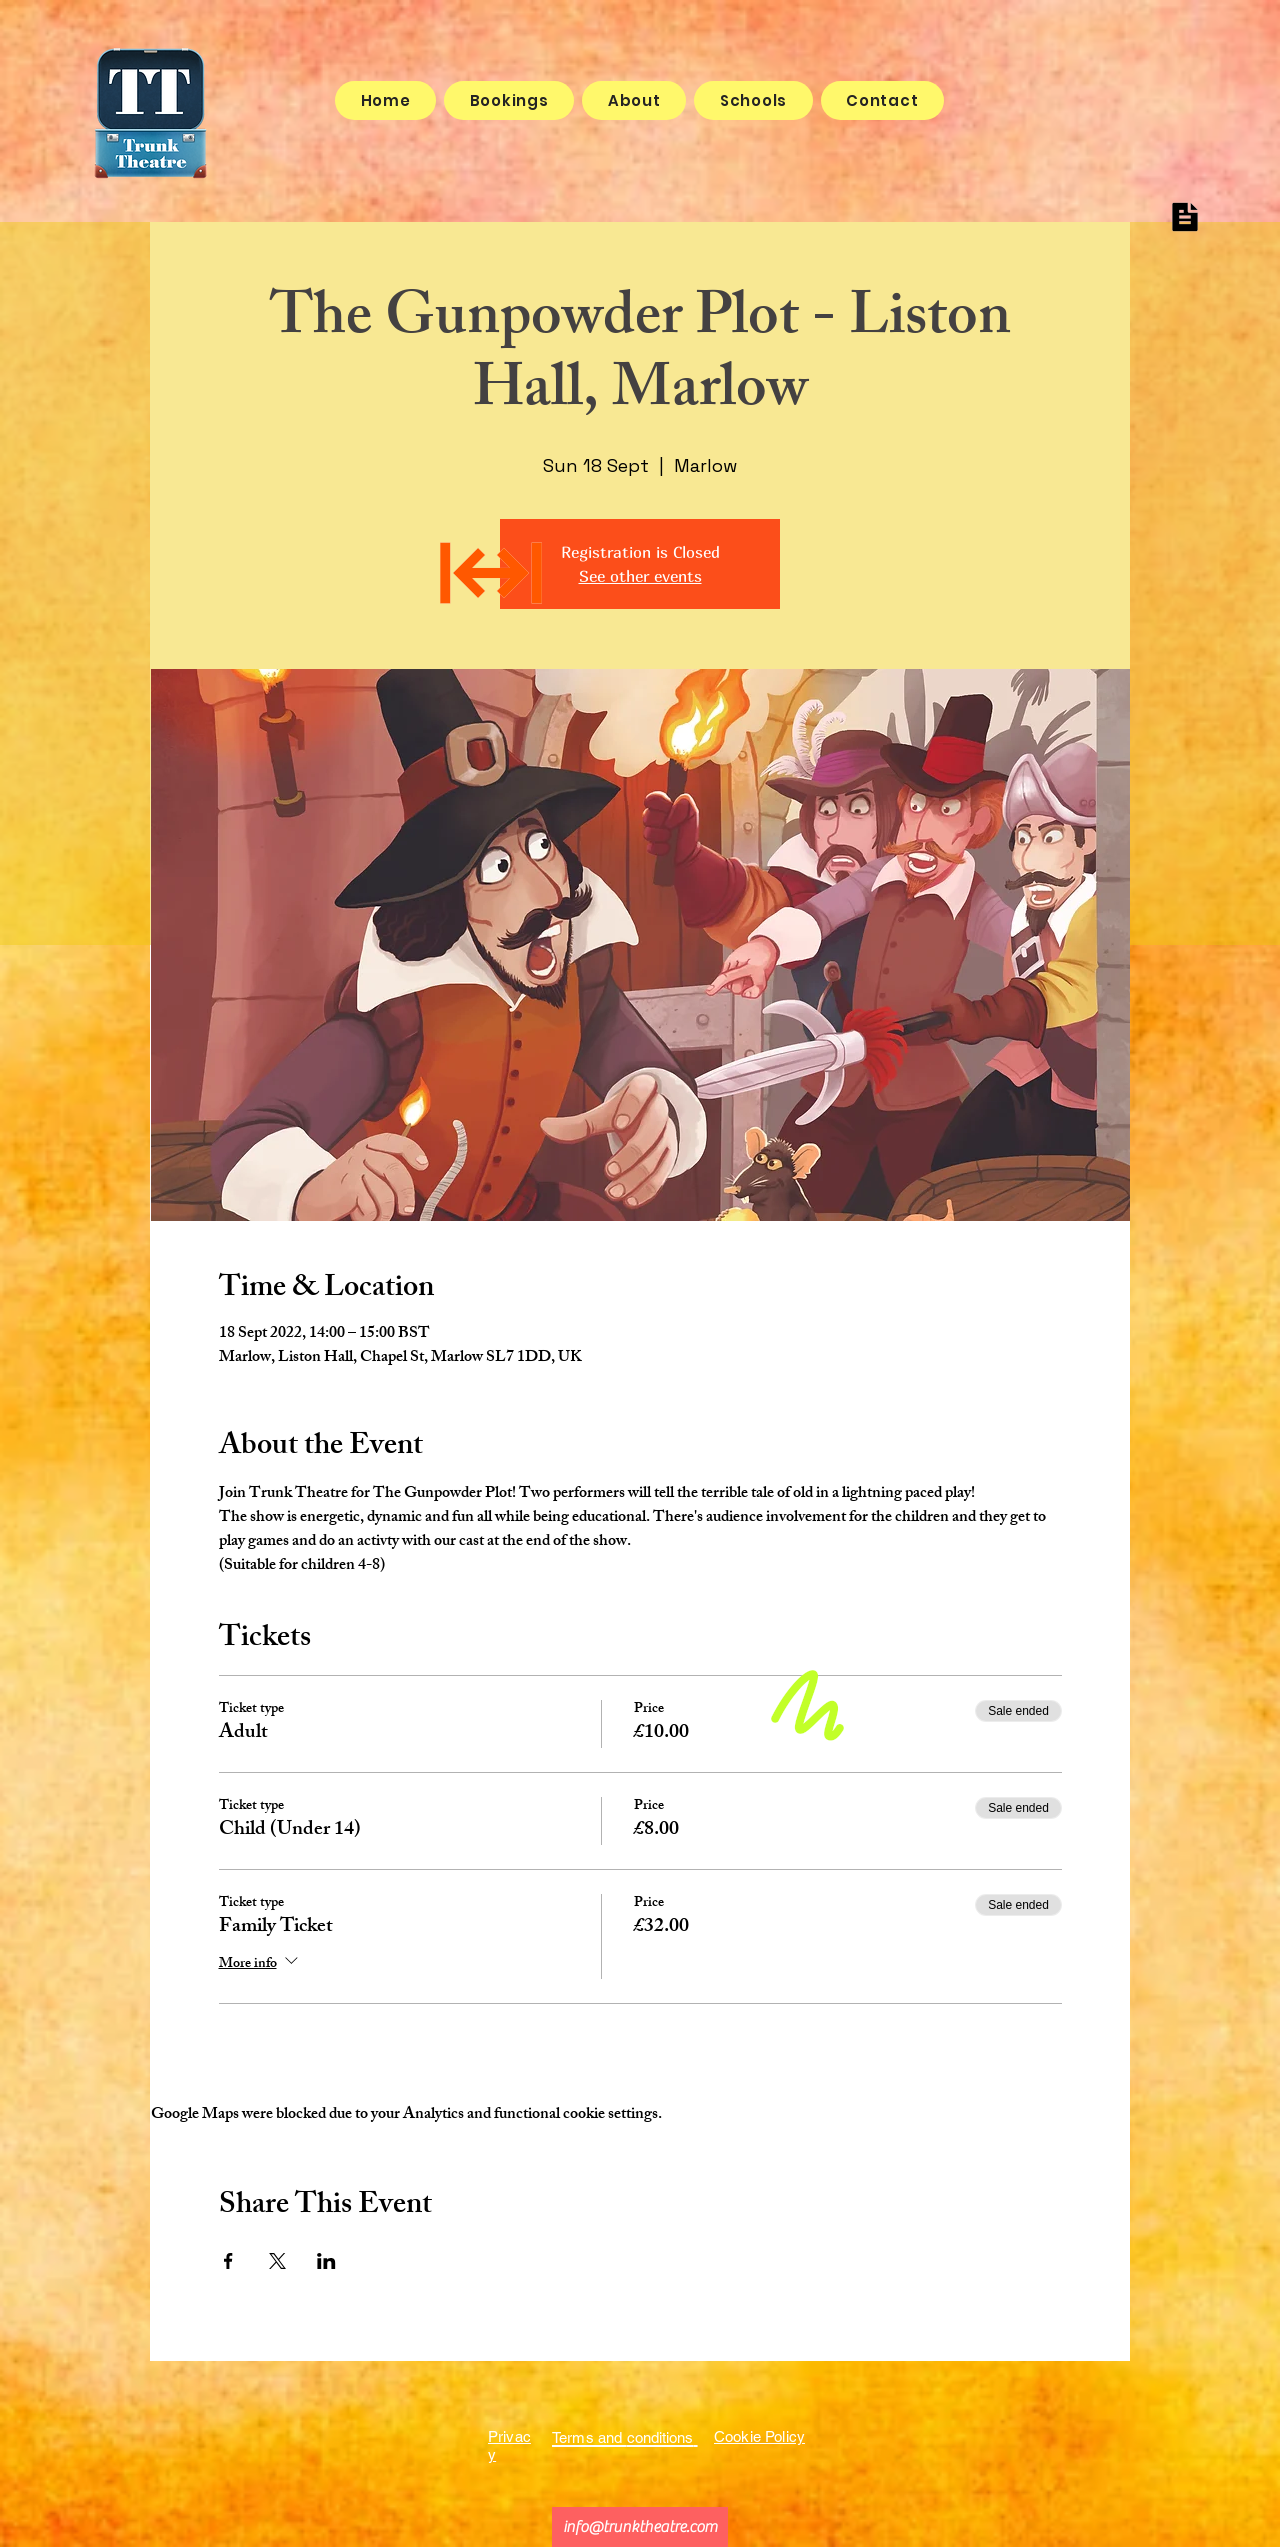 The height and width of the screenshot is (2547, 1280). I want to click on open sketching or drawing tool, so click(807, 1706).